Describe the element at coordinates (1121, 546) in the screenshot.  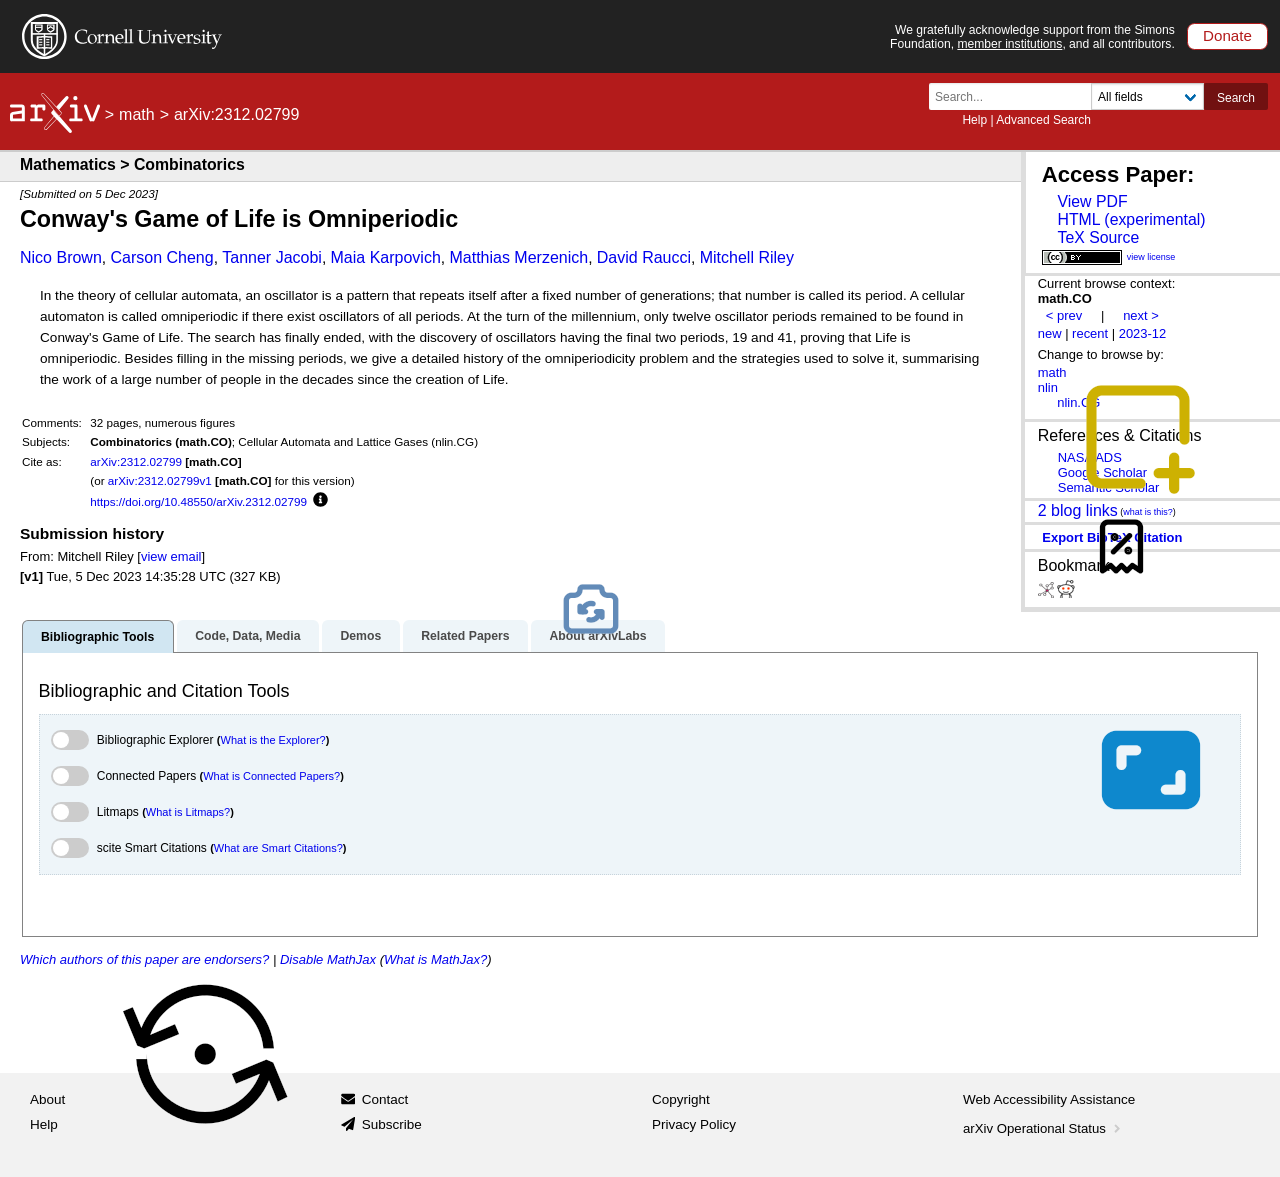
I see `view tax receipt or invoice` at that location.